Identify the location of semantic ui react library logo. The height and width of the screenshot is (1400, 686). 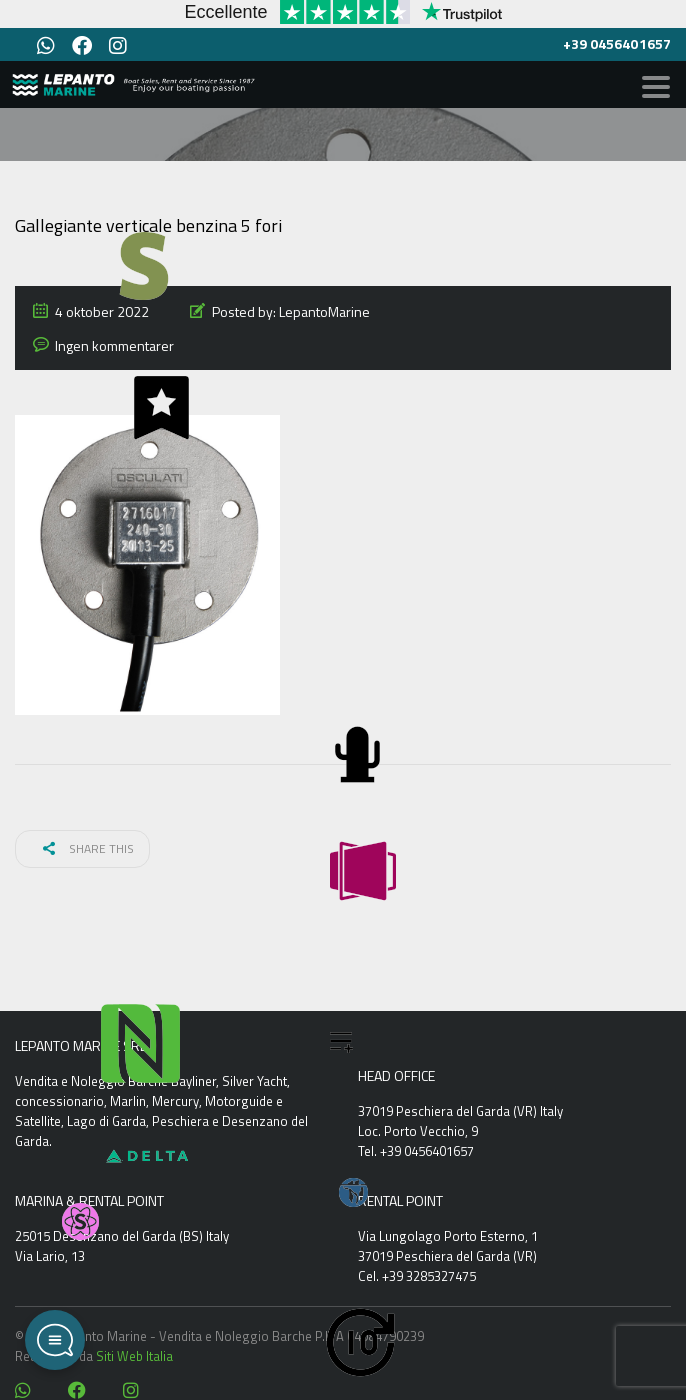
(80, 1221).